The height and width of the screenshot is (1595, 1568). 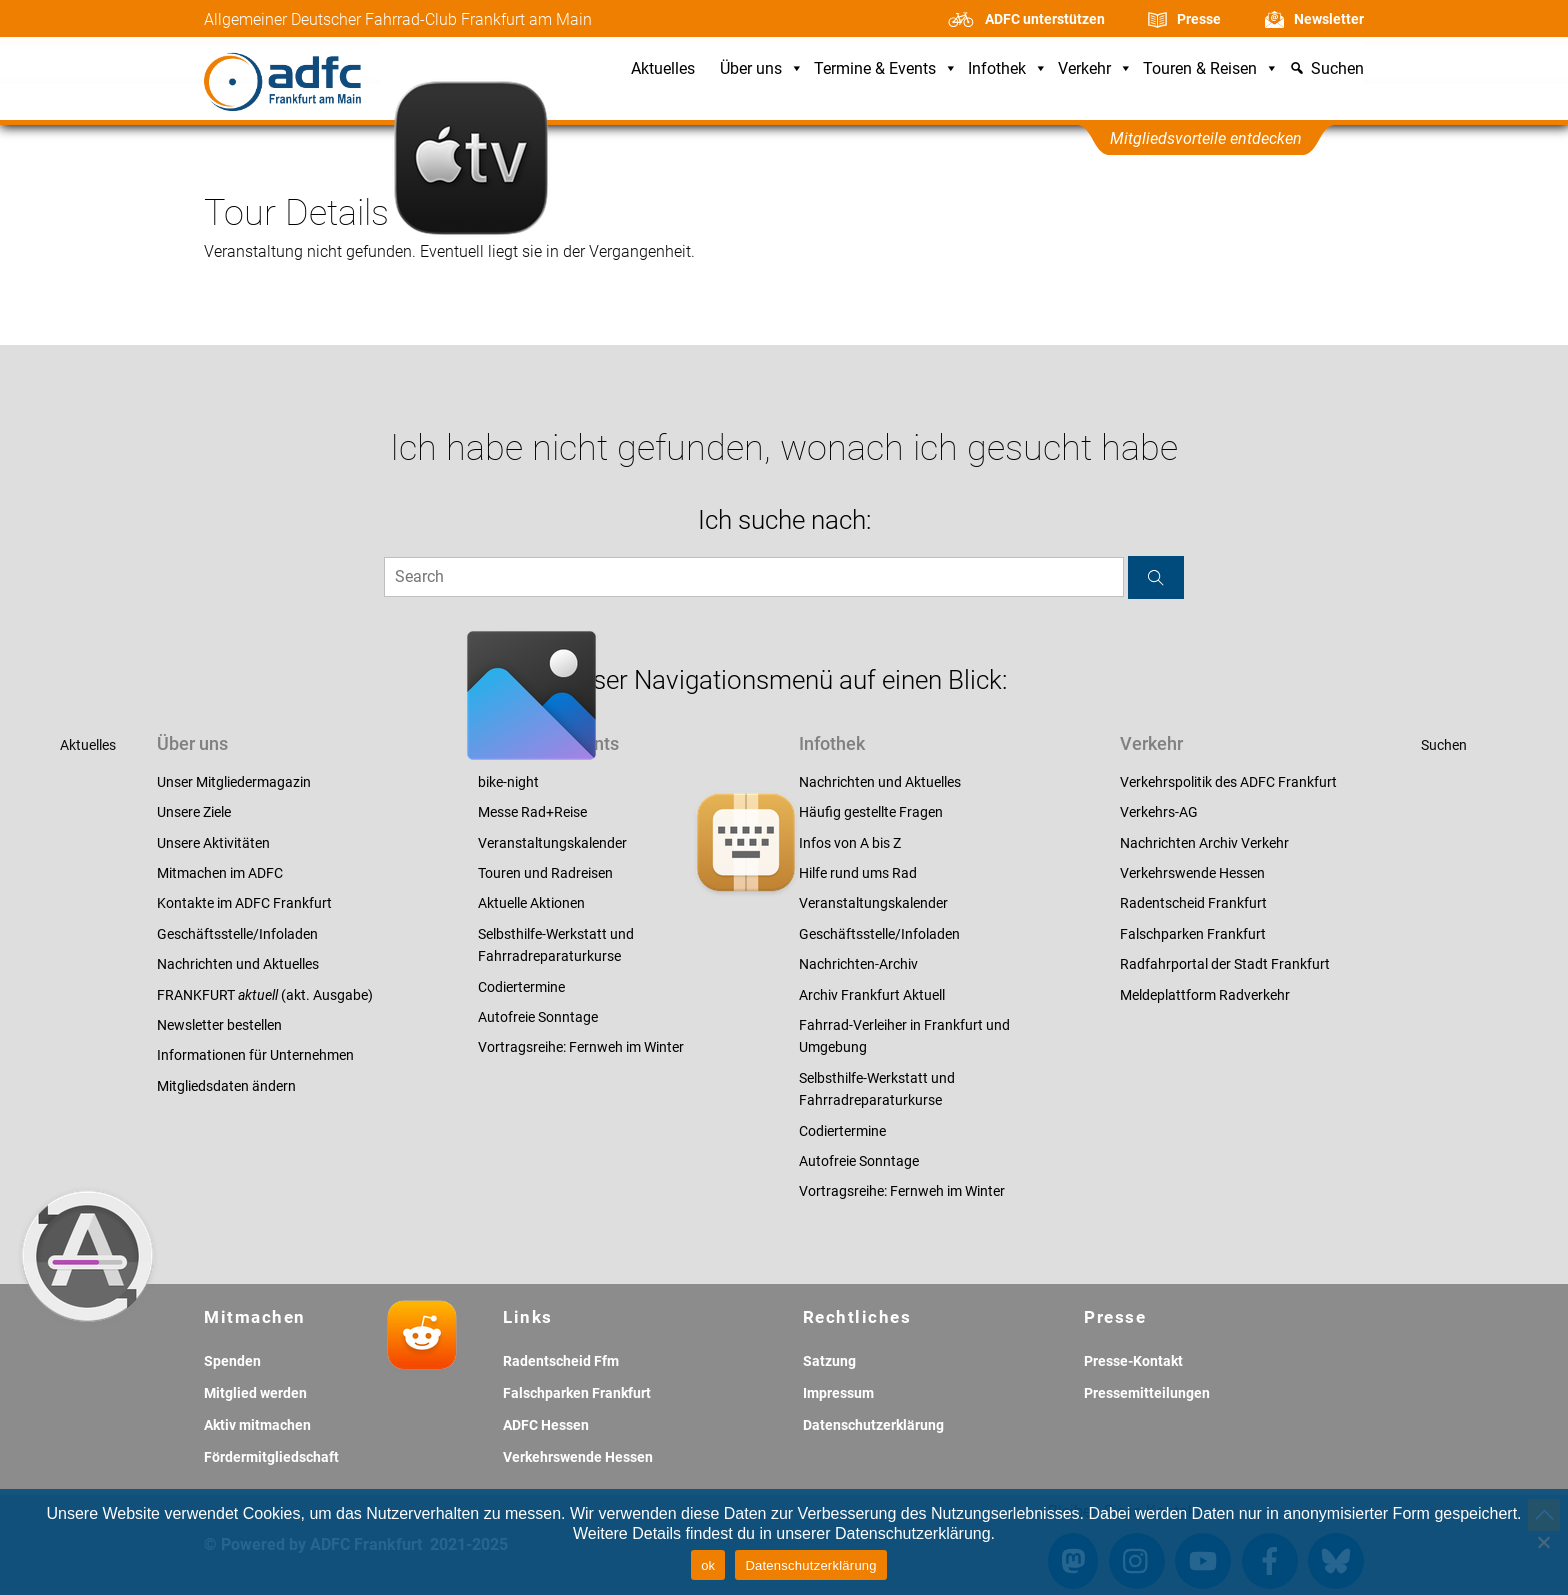 What do you see at coordinates (531, 695) in the screenshot?
I see `open the photos app` at bounding box center [531, 695].